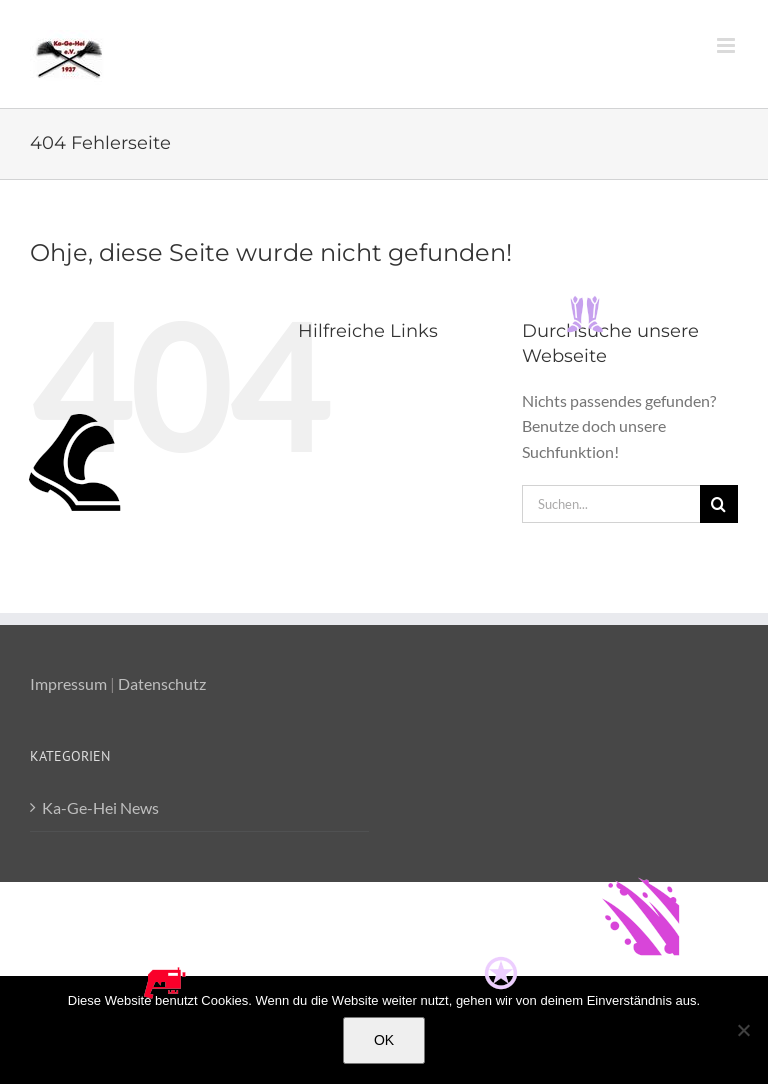  Describe the element at coordinates (76, 464) in the screenshot. I see `access walking or hiking activity tracking` at that location.